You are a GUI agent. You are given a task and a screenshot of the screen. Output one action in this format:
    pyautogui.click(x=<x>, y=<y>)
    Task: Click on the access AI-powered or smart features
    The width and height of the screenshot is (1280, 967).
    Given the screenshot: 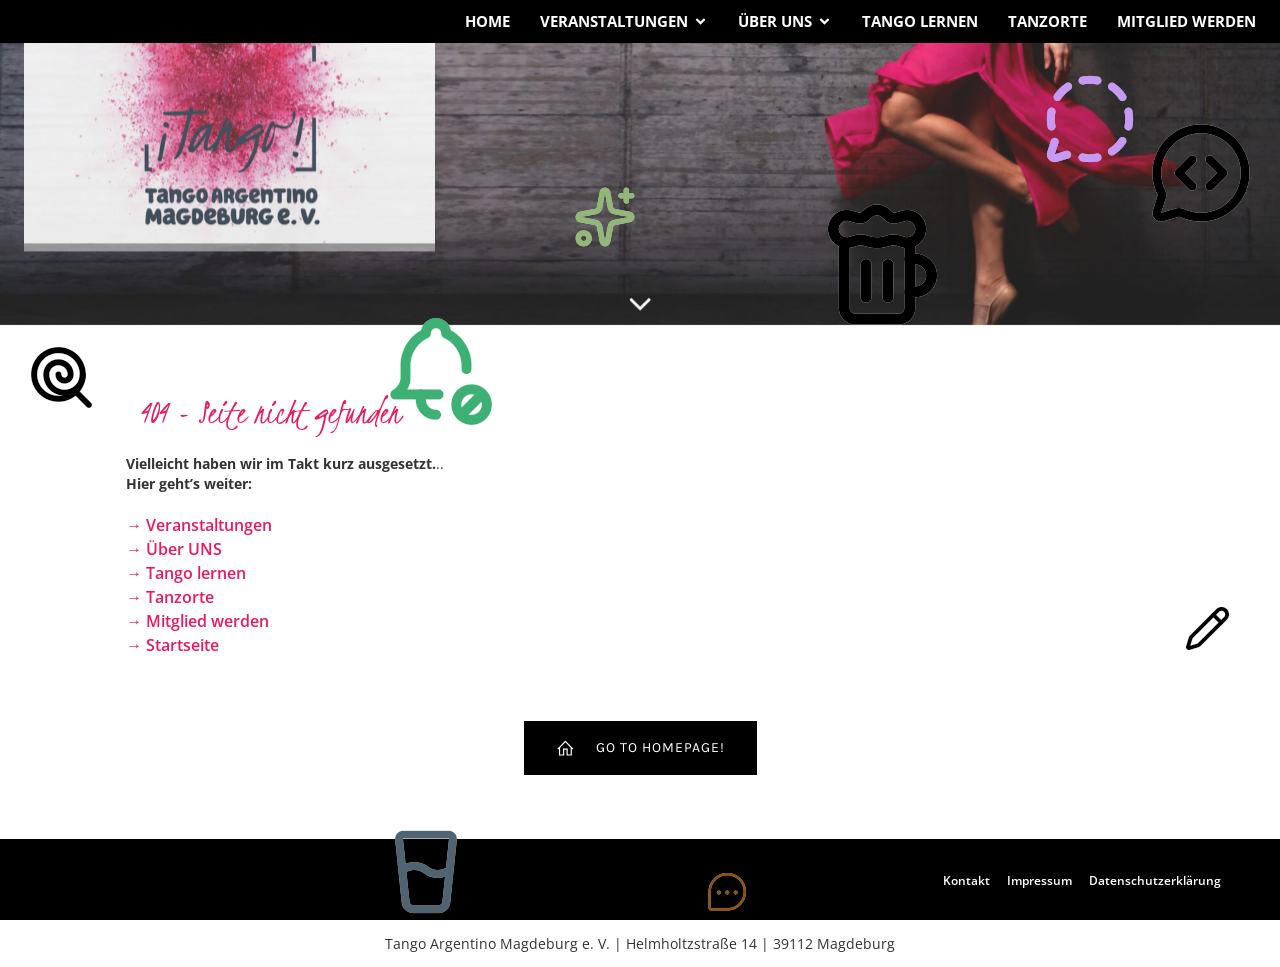 What is the action you would take?
    pyautogui.click(x=605, y=217)
    